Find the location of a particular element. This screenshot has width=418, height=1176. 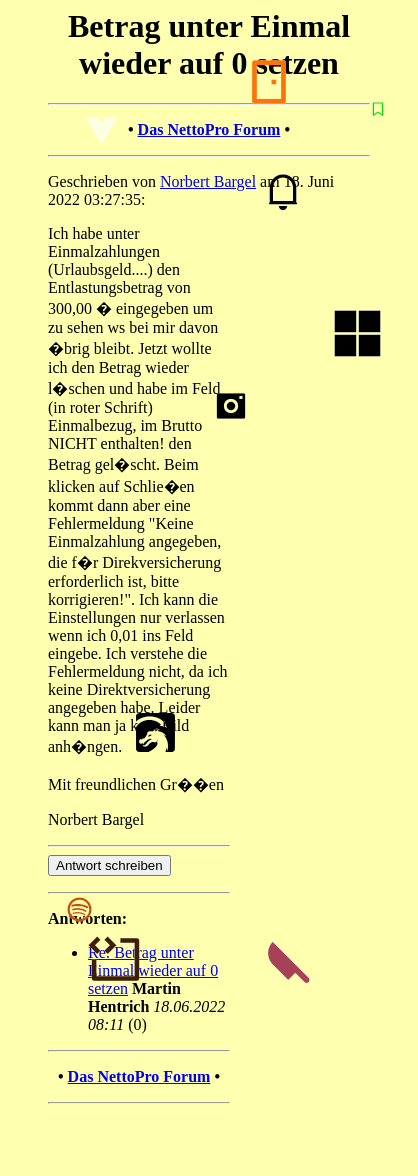

vue.js framework logo is located at coordinates (101, 130).